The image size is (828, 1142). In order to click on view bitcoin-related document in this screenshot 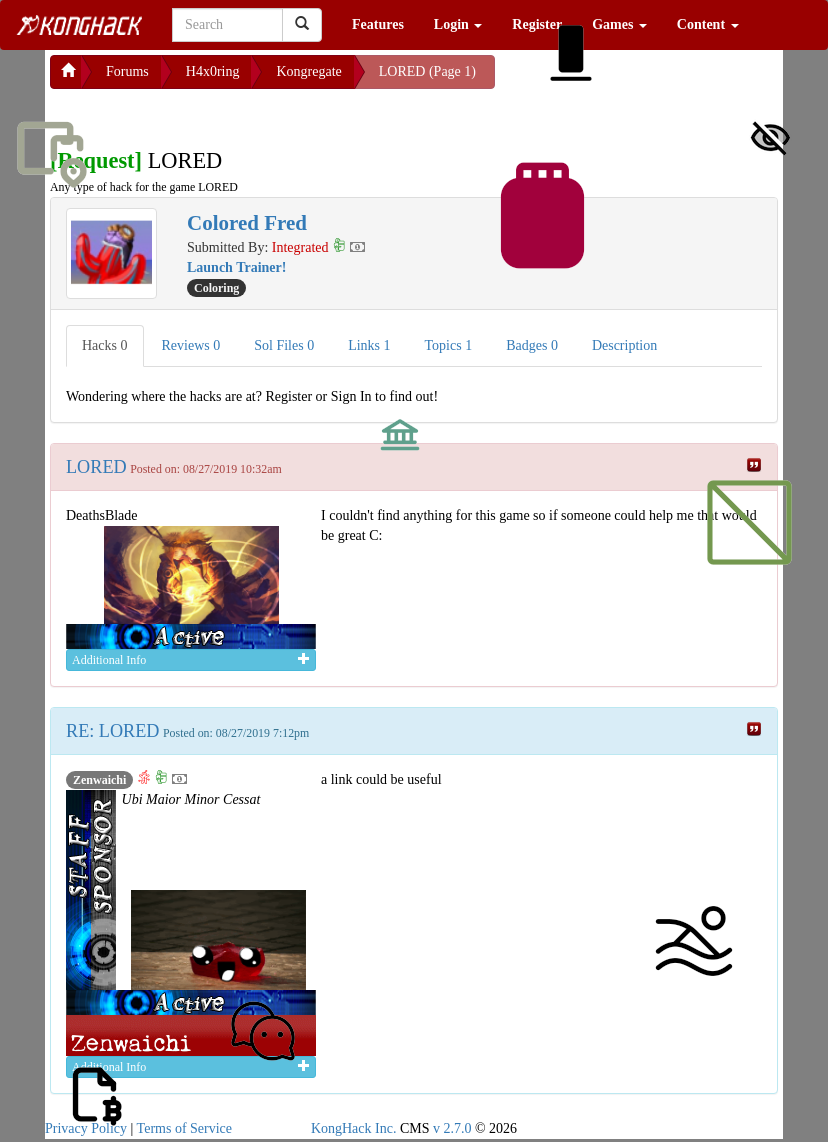, I will do `click(94, 1094)`.